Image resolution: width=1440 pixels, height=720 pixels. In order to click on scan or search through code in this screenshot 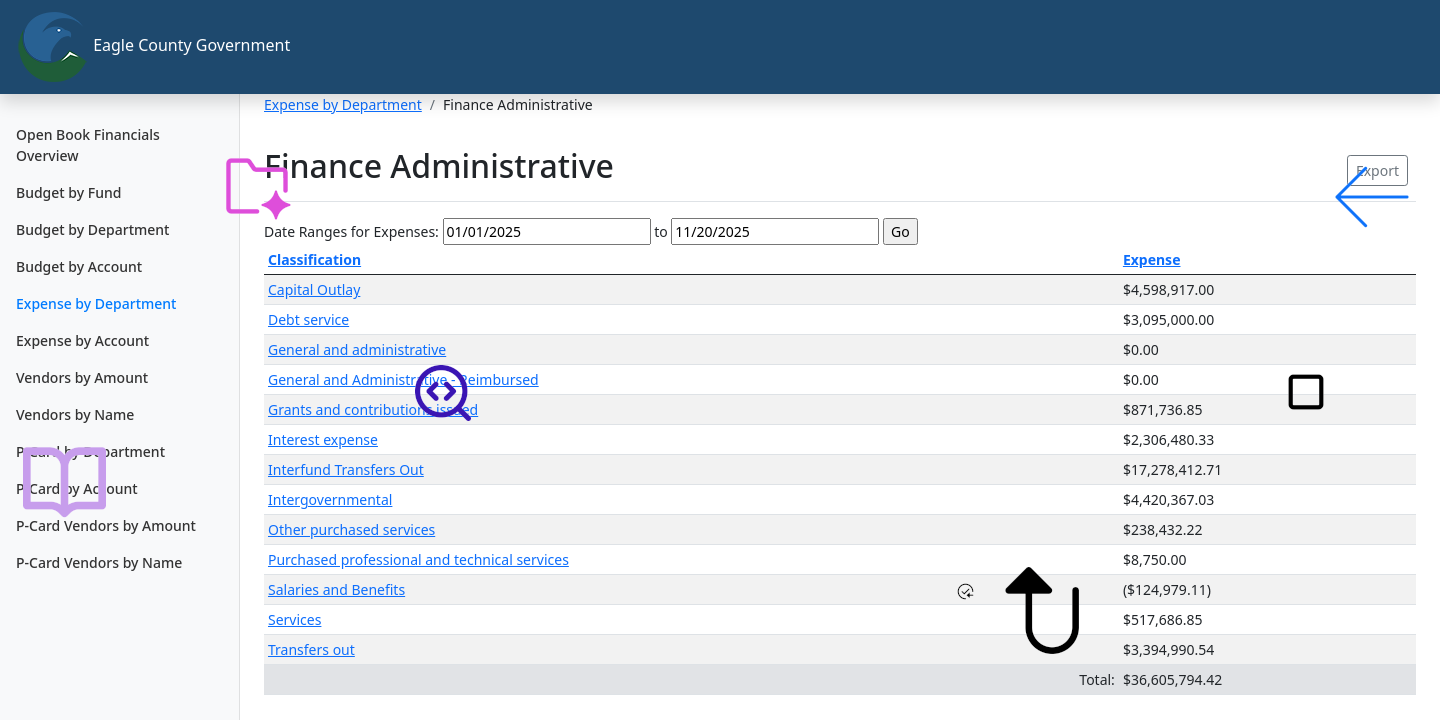, I will do `click(443, 393)`.